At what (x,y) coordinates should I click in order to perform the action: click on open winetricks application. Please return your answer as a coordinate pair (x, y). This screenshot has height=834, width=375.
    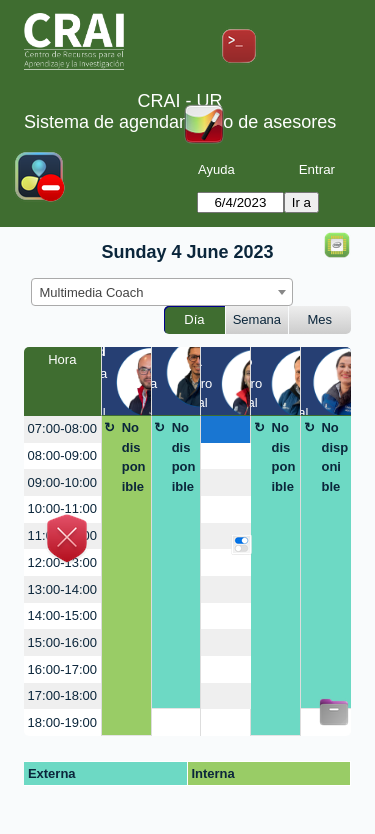
    Looking at the image, I should click on (204, 124).